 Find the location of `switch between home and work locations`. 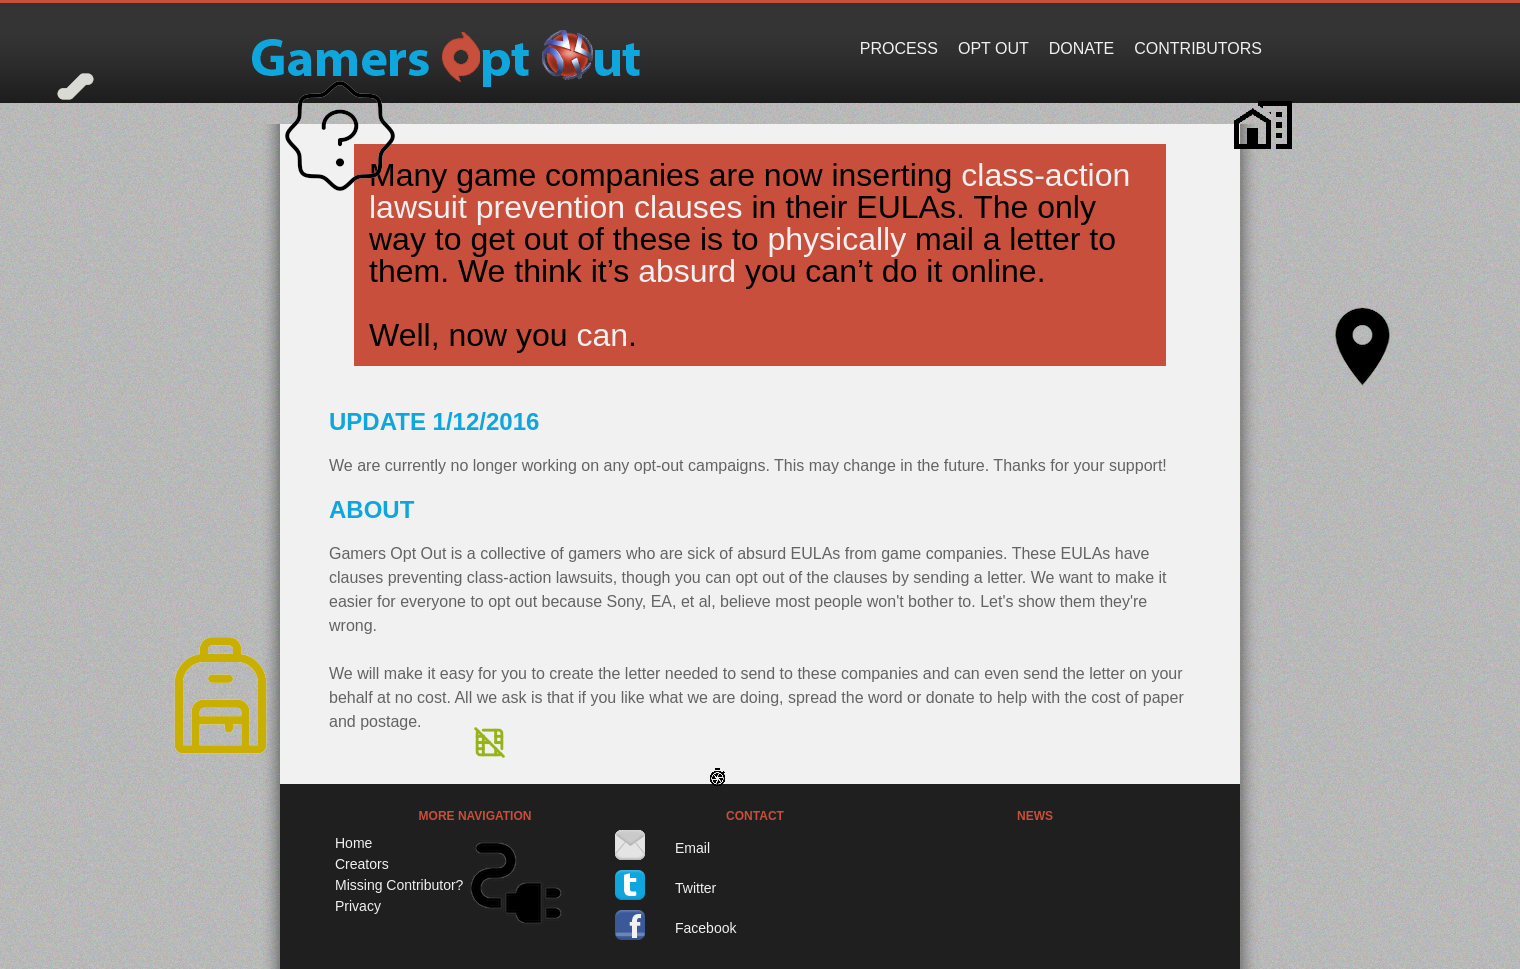

switch between home and work locations is located at coordinates (1263, 125).